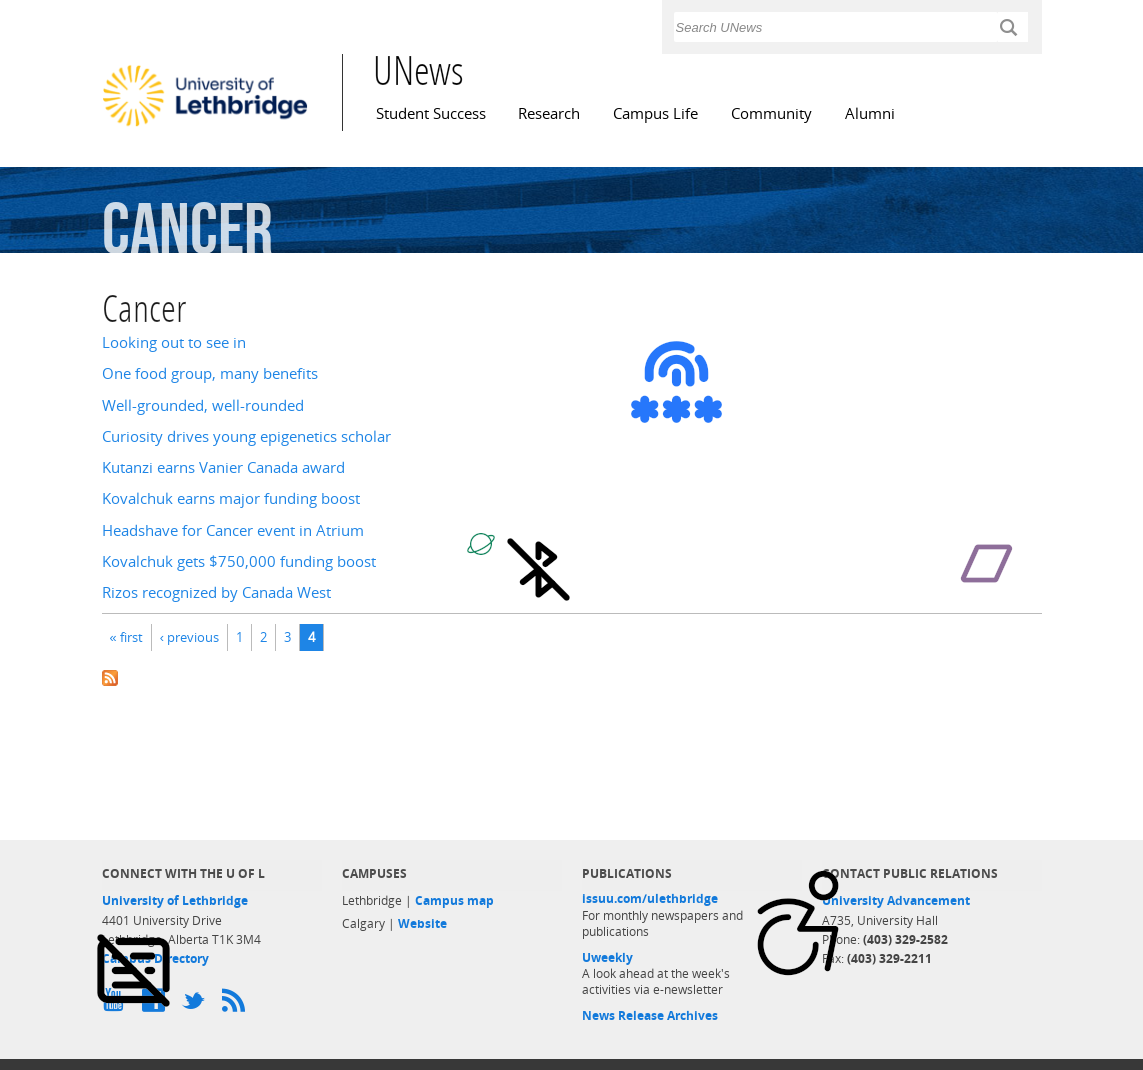  Describe the element at coordinates (538, 569) in the screenshot. I see `bluetooth is currently disabled` at that location.